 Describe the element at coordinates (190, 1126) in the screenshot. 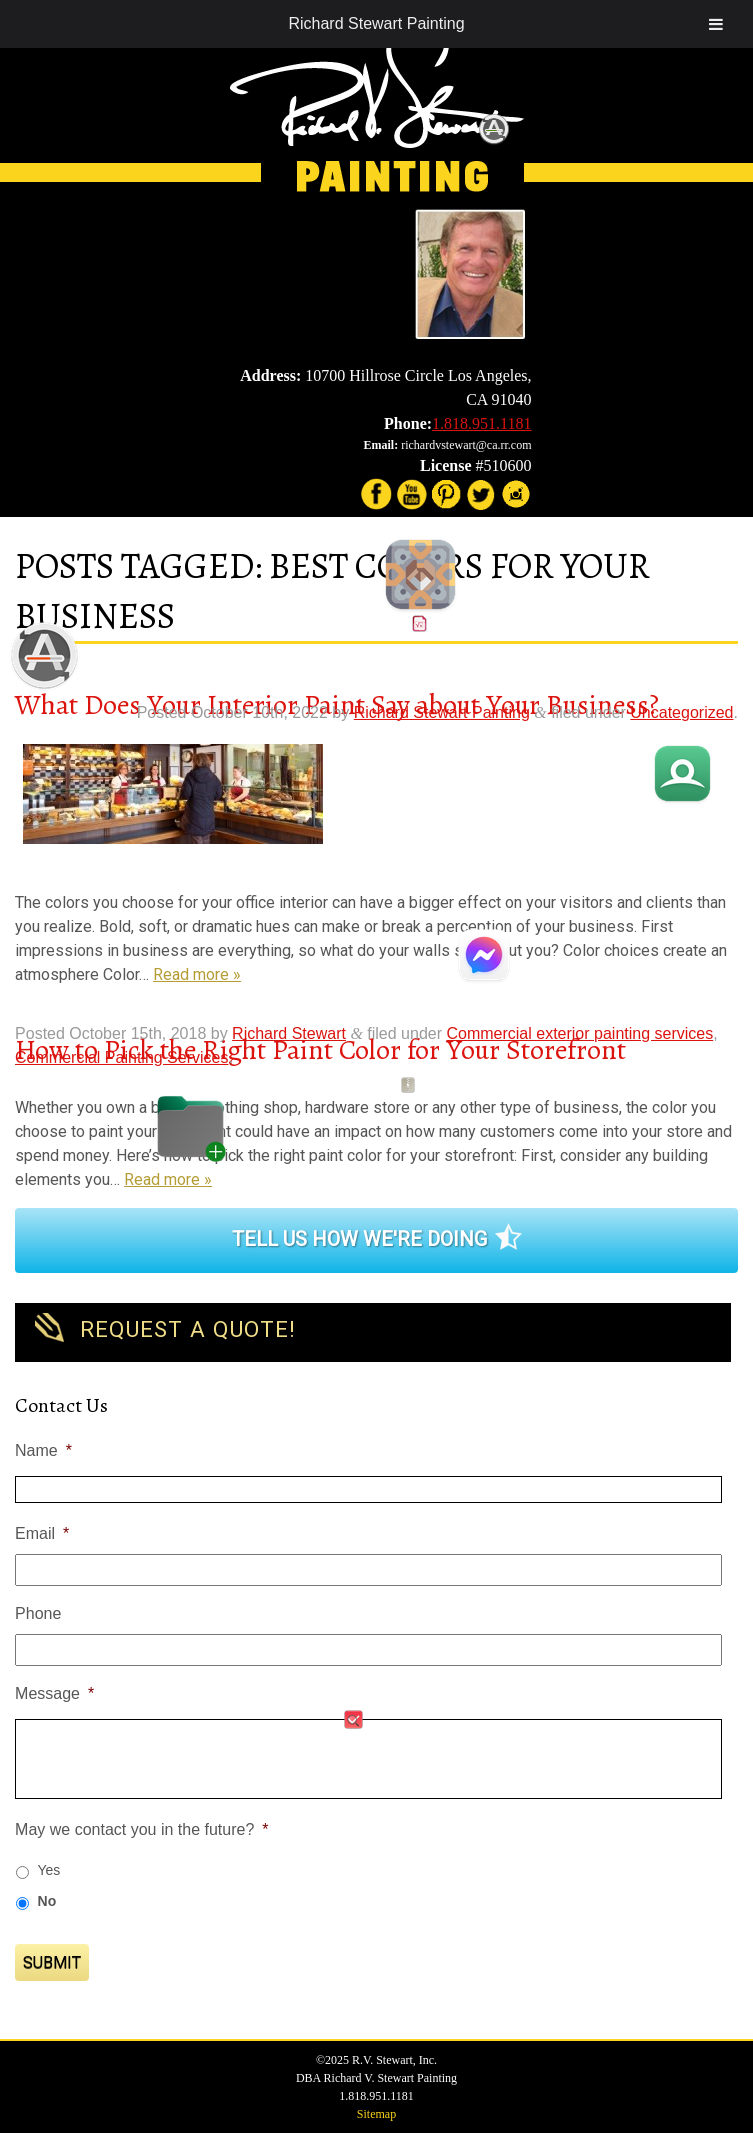

I see `create a new folder` at that location.